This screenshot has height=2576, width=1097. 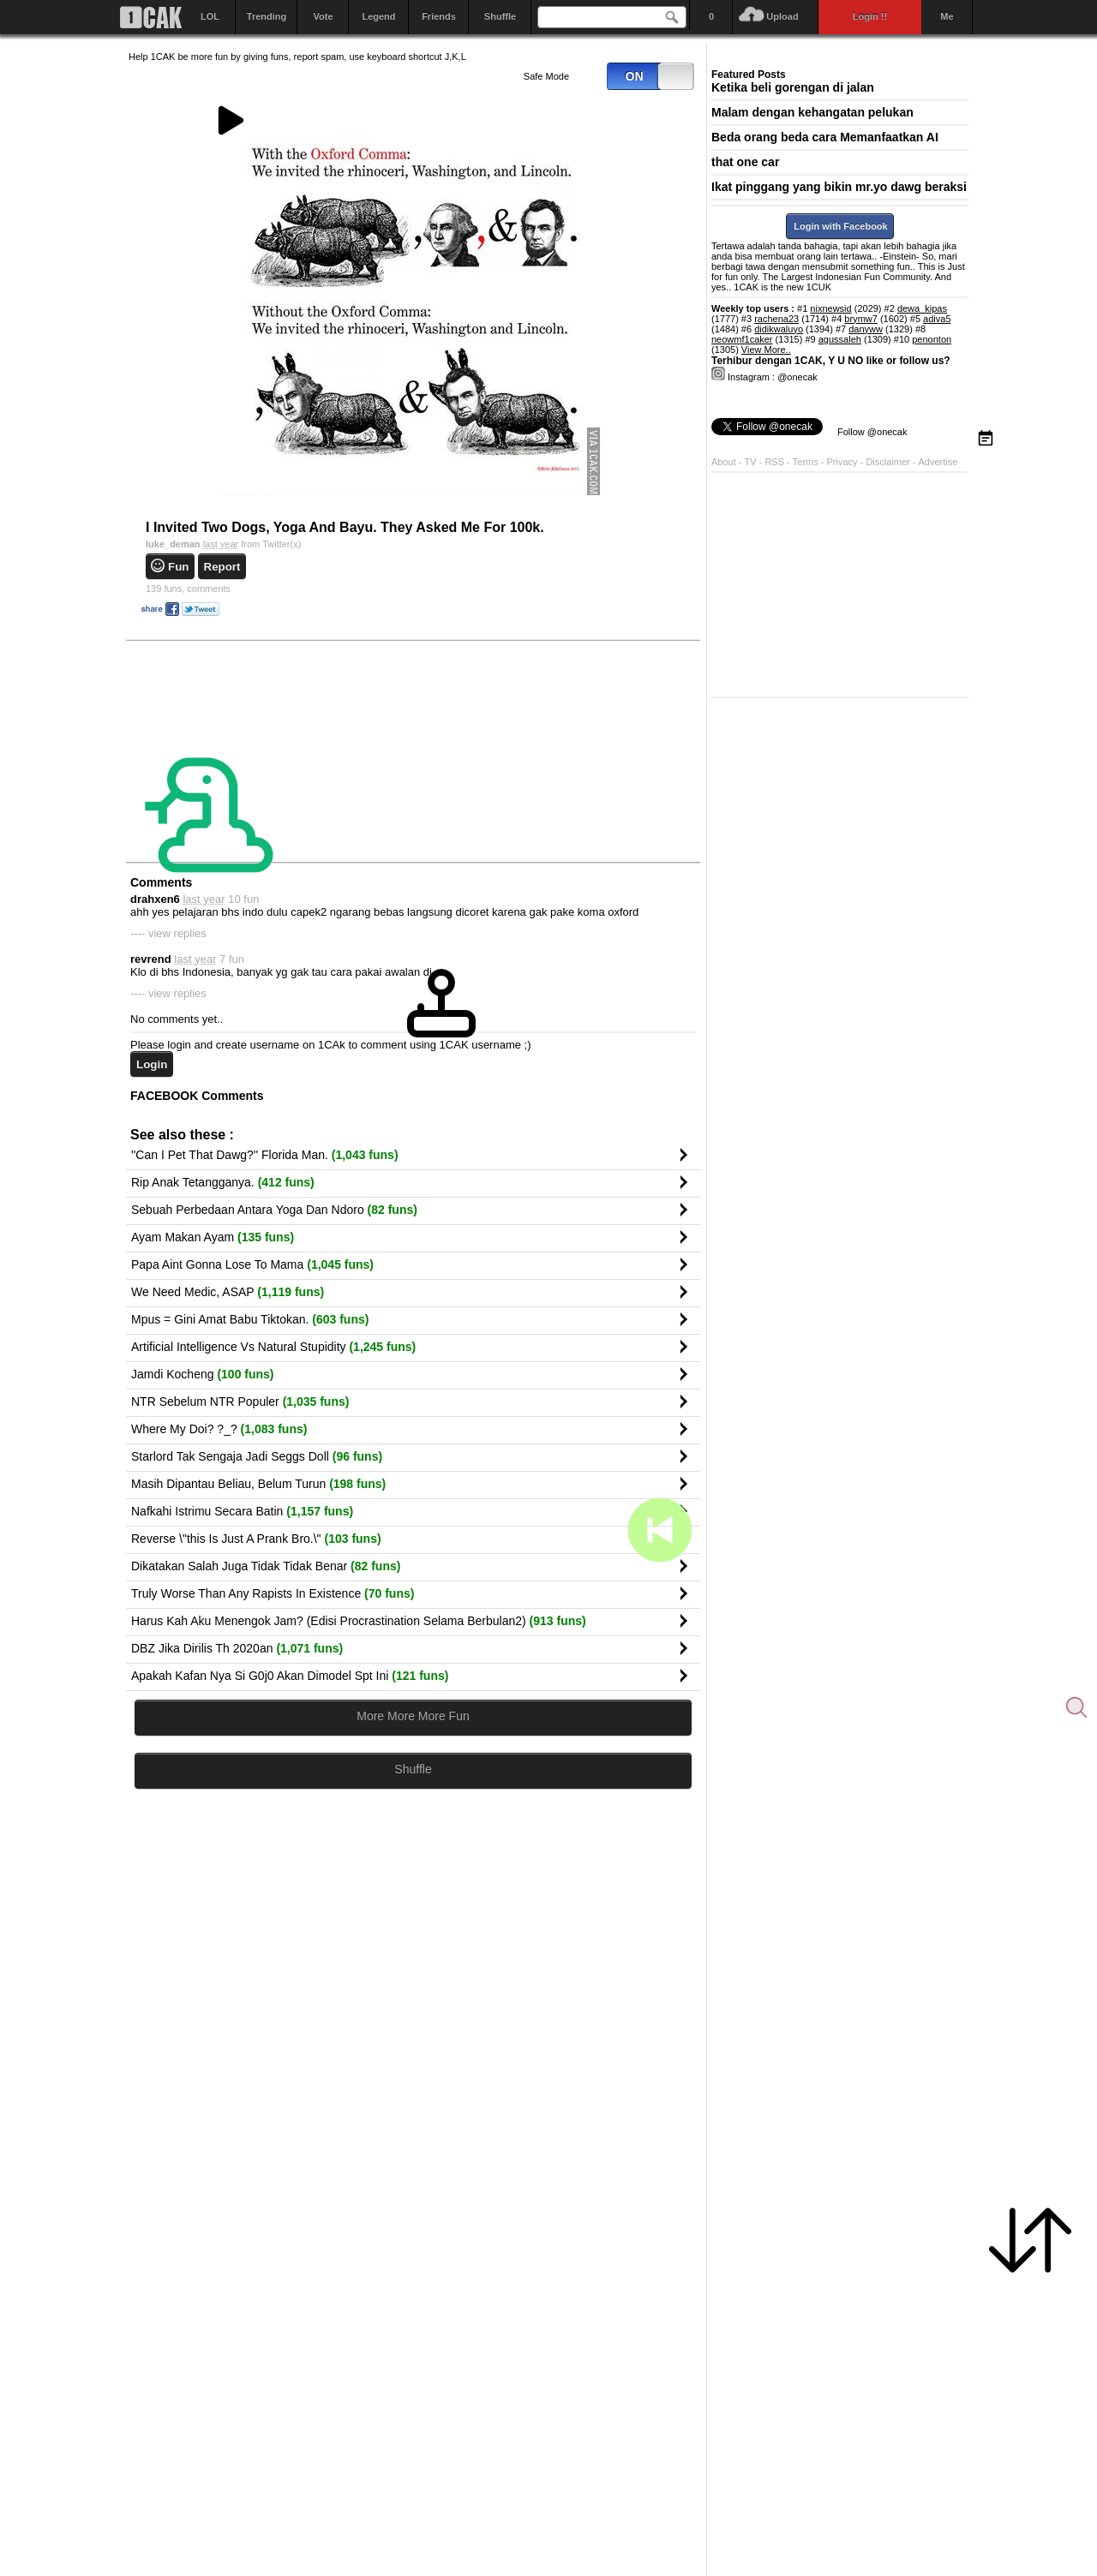 What do you see at coordinates (1076, 1707) in the screenshot?
I see `search for content or items` at bounding box center [1076, 1707].